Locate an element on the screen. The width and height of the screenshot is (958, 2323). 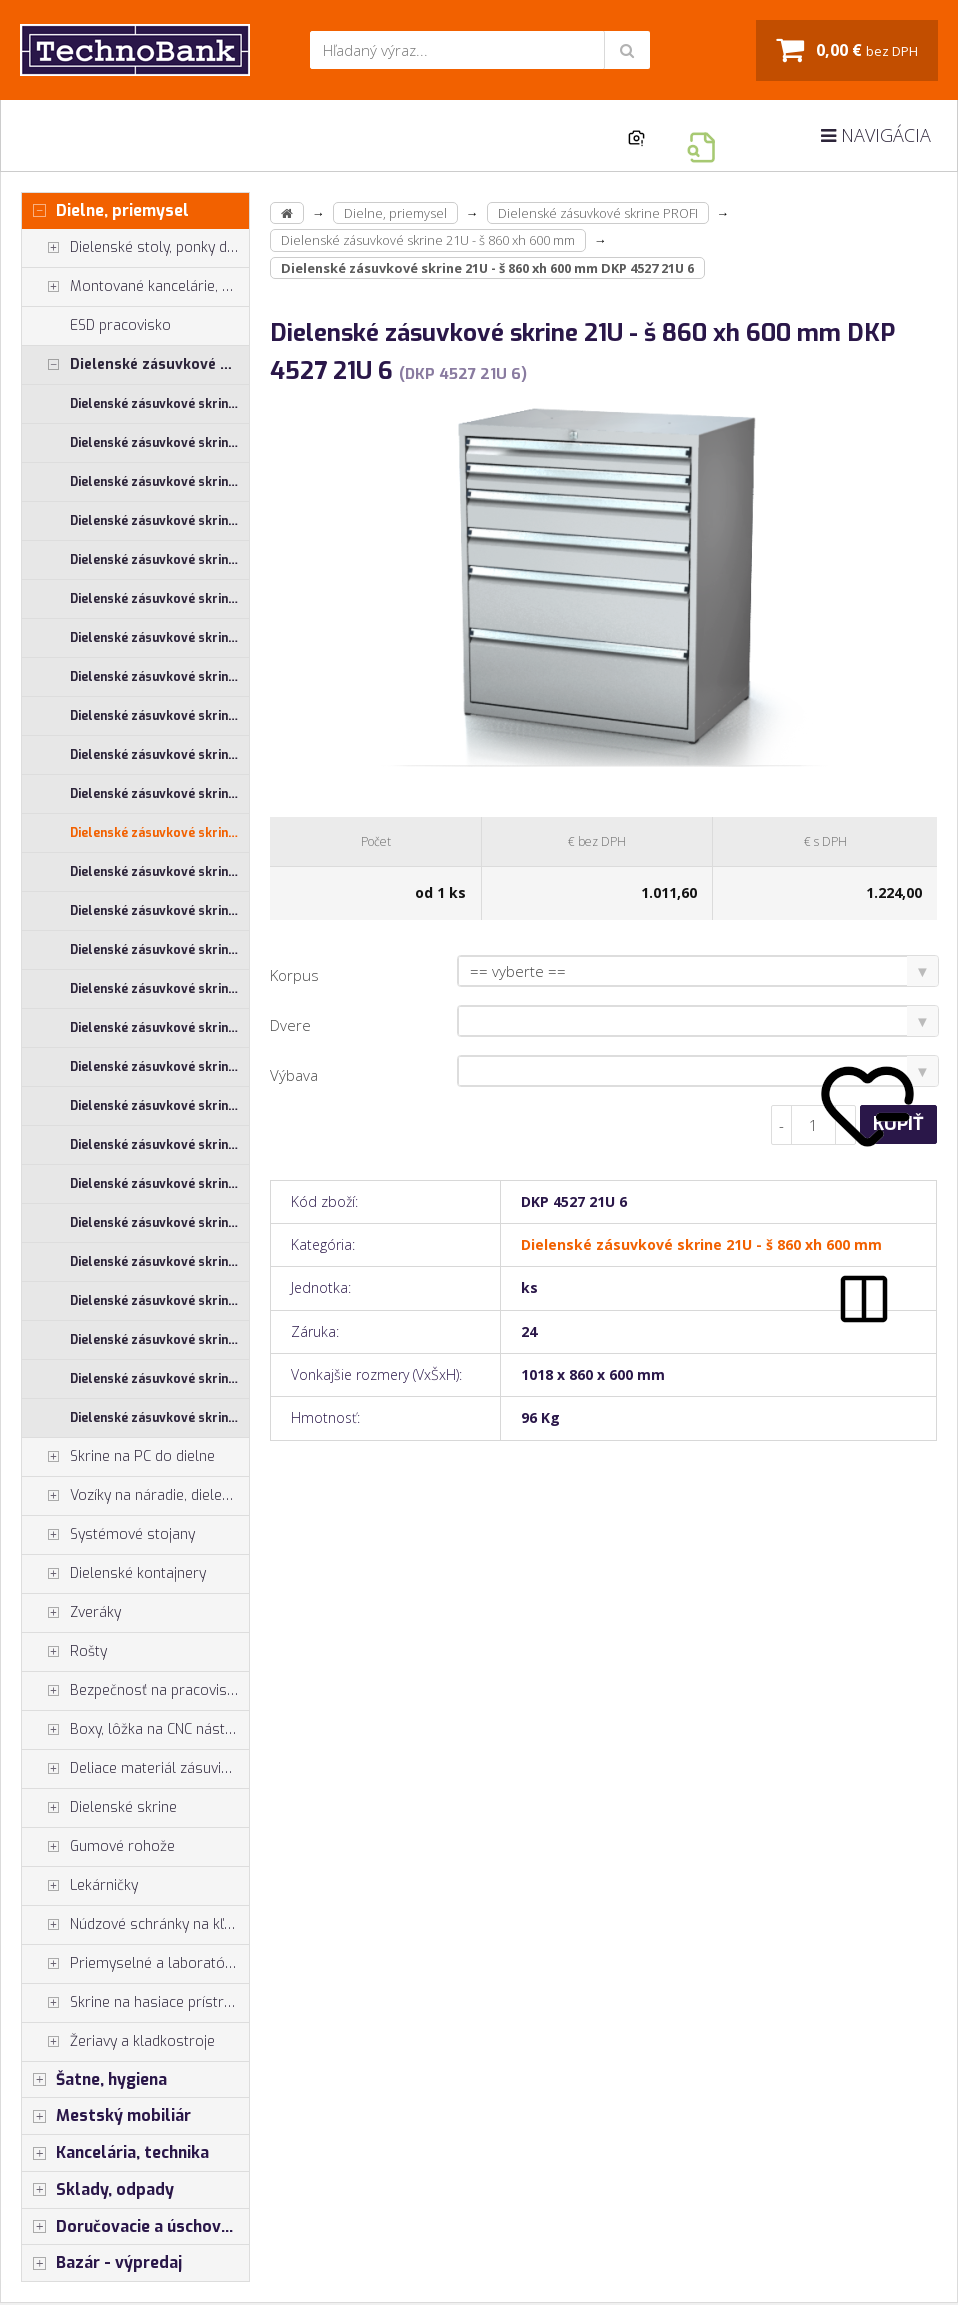
remove from favorites is located at coordinates (867, 1104).